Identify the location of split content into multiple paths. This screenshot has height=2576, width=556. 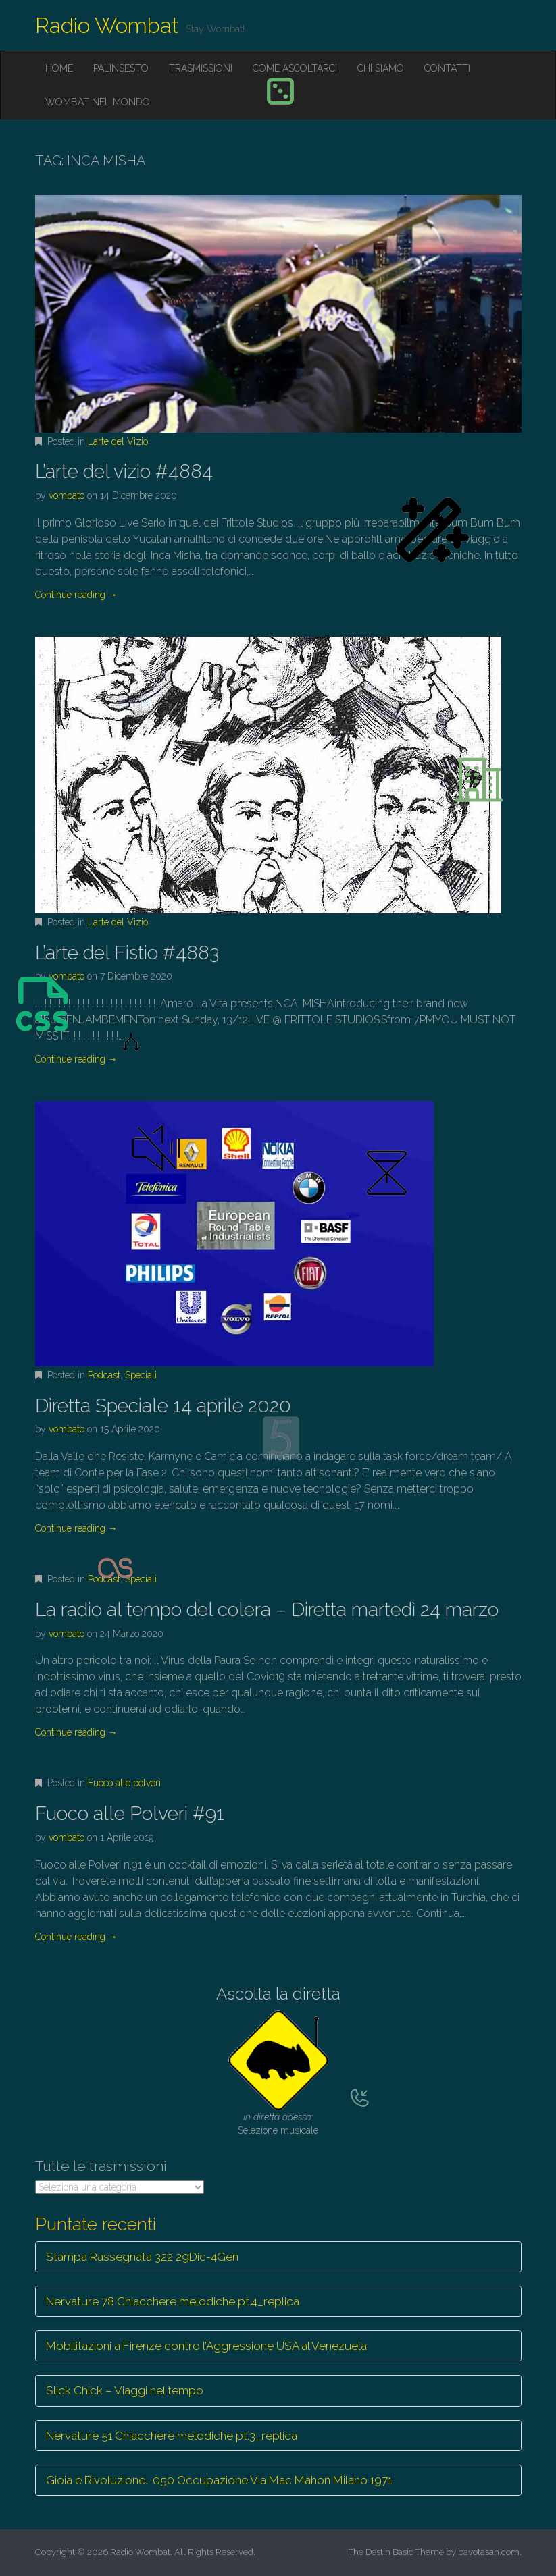
(131, 1042).